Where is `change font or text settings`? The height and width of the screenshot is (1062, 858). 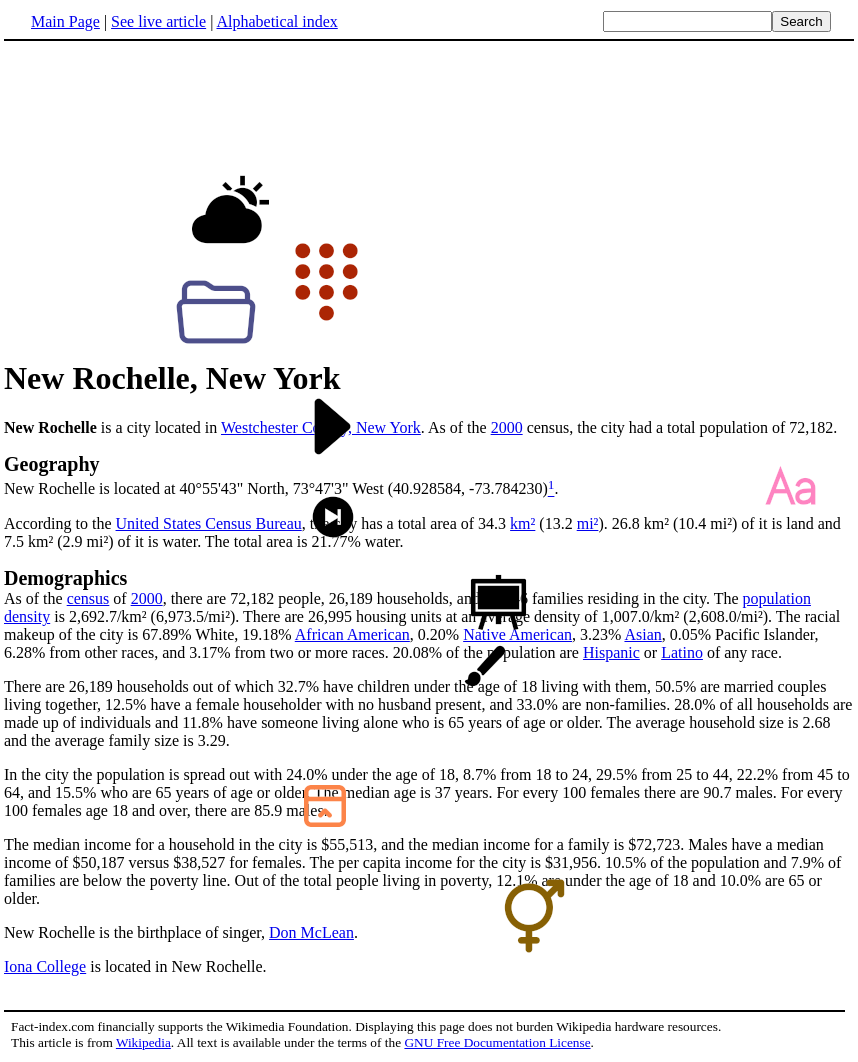
change font or text settings is located at coordinates (790, 486).